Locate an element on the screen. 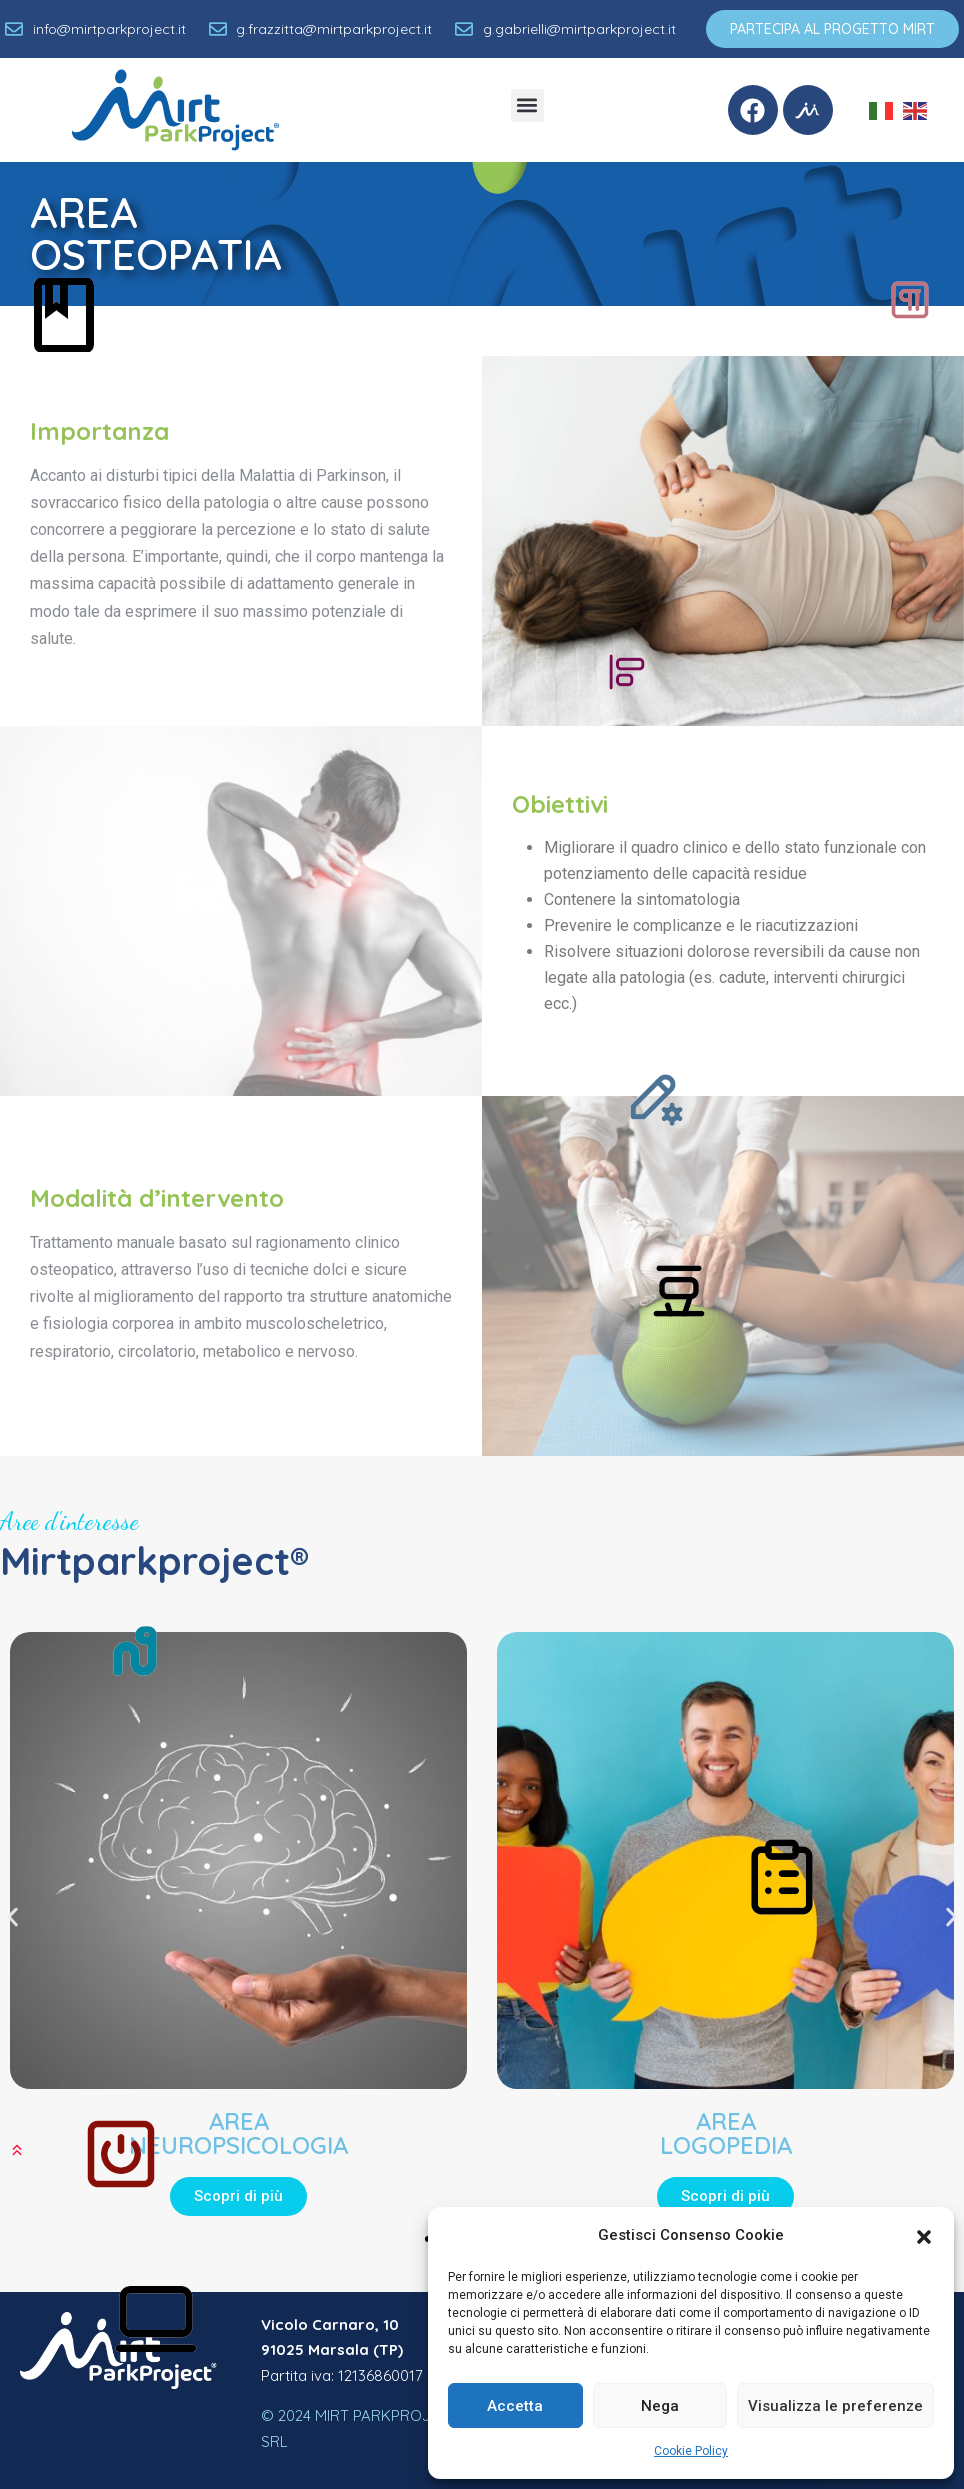  open Douban app is located at coordinates (679, 1291).